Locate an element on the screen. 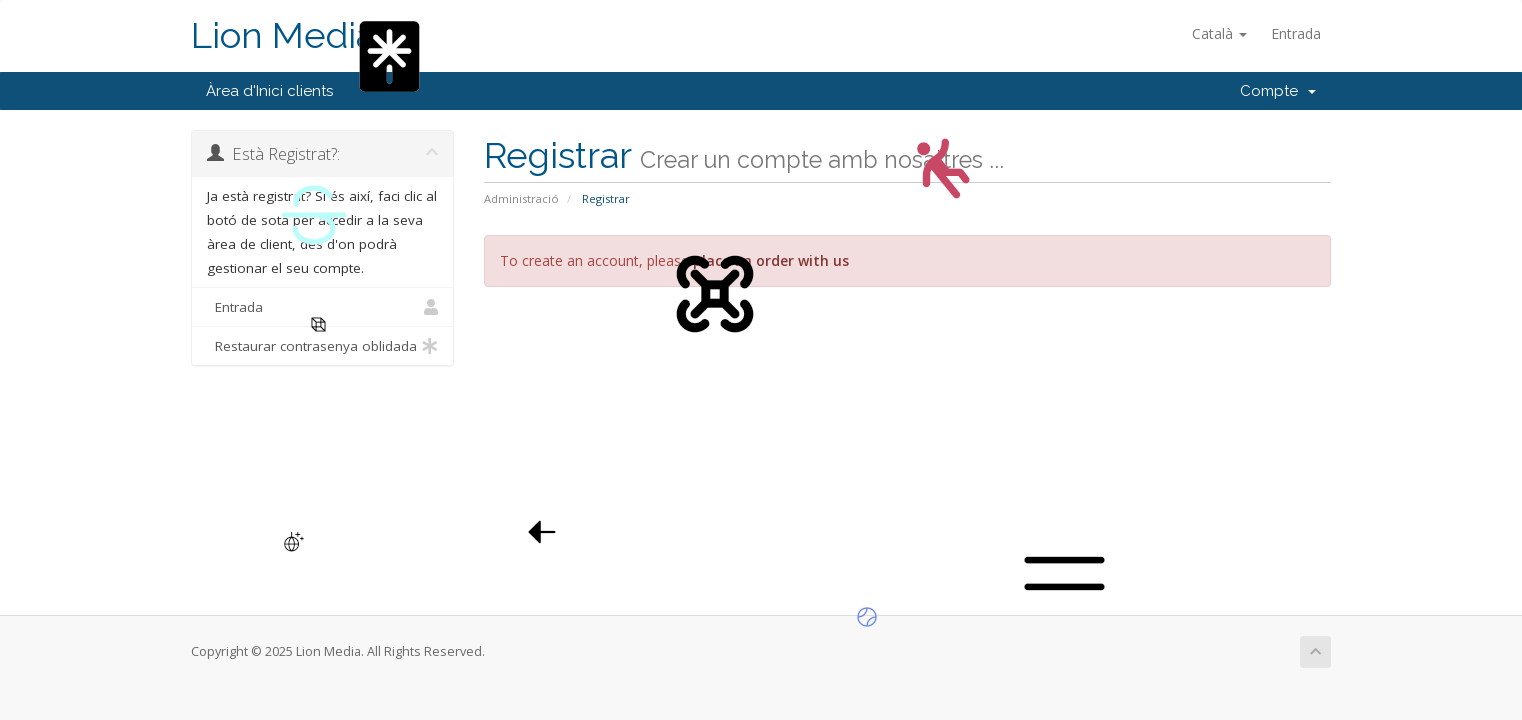  open linktree profile is located at coordinates (389, 56).